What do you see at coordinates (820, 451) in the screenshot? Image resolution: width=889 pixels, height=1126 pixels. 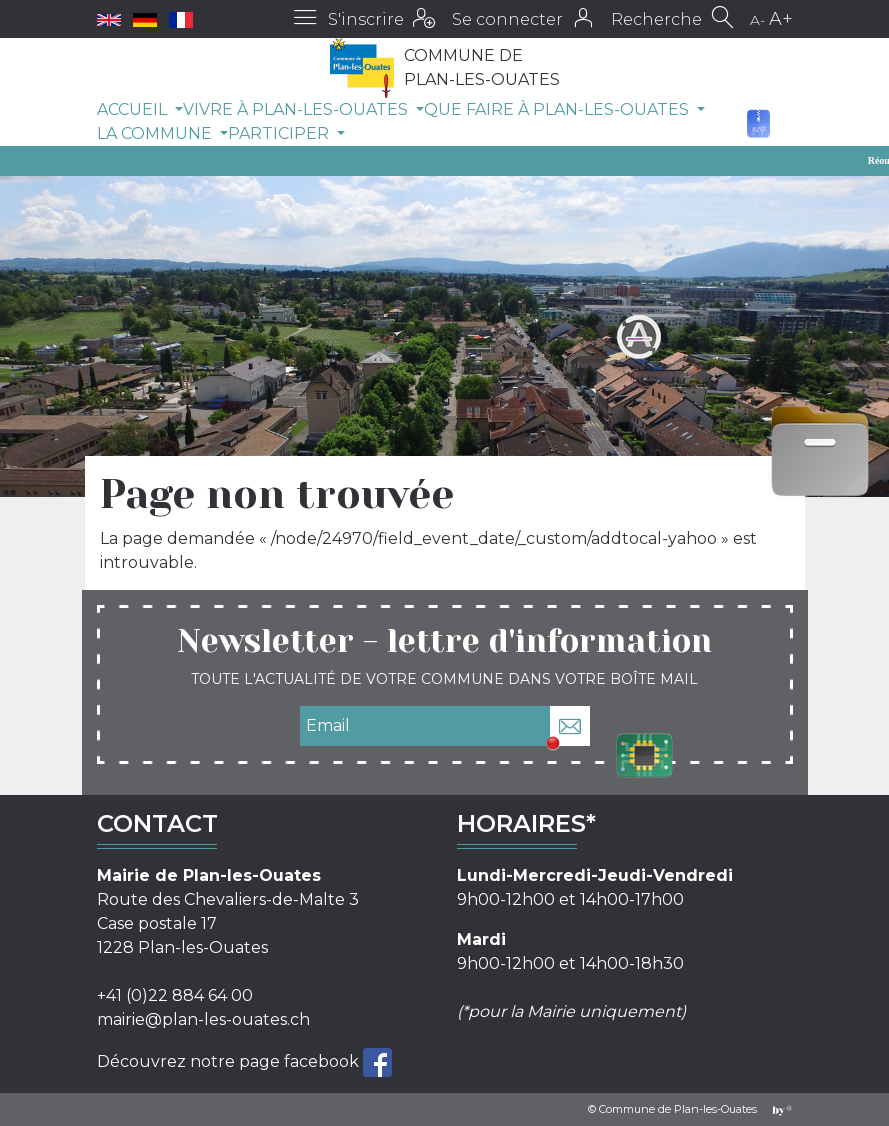 I see `open the file manager application` at bounding box center [820, 451].